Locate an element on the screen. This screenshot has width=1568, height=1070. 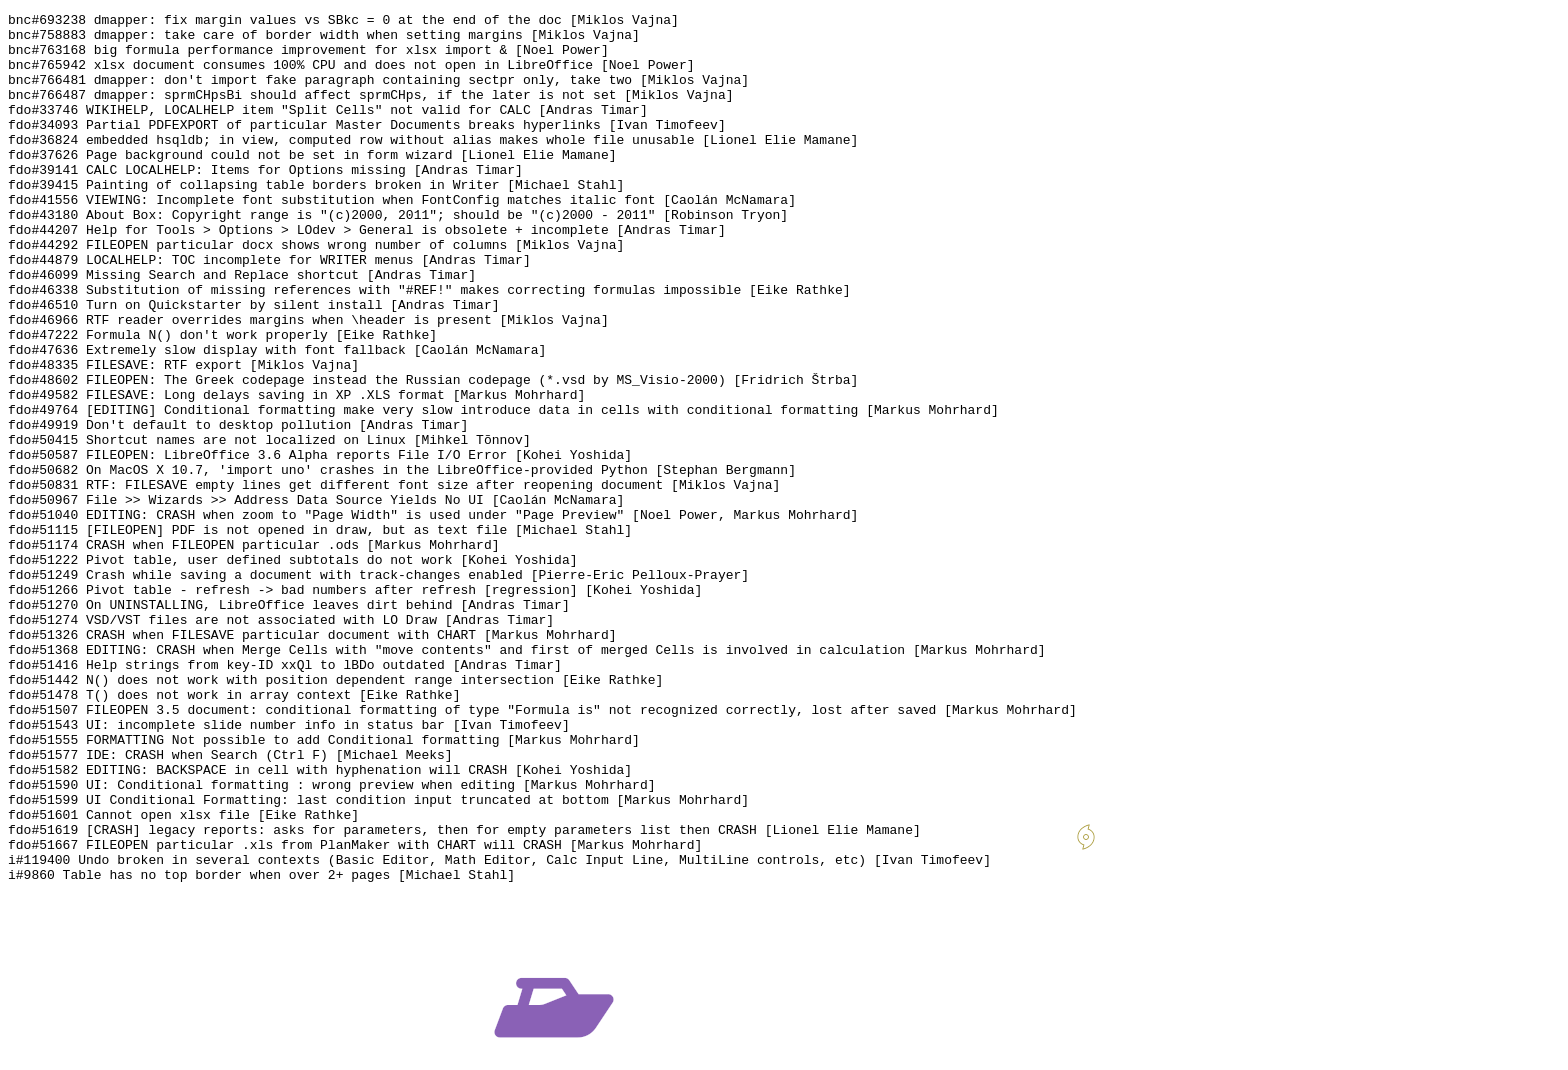
indicates hurricane or tropical storm warning is located at coordinates (1086, 837).